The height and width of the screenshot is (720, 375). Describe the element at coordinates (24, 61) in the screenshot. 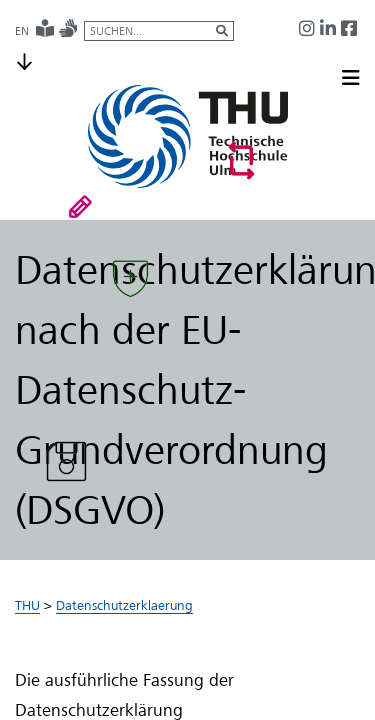

I see `download a file or content` at that location.